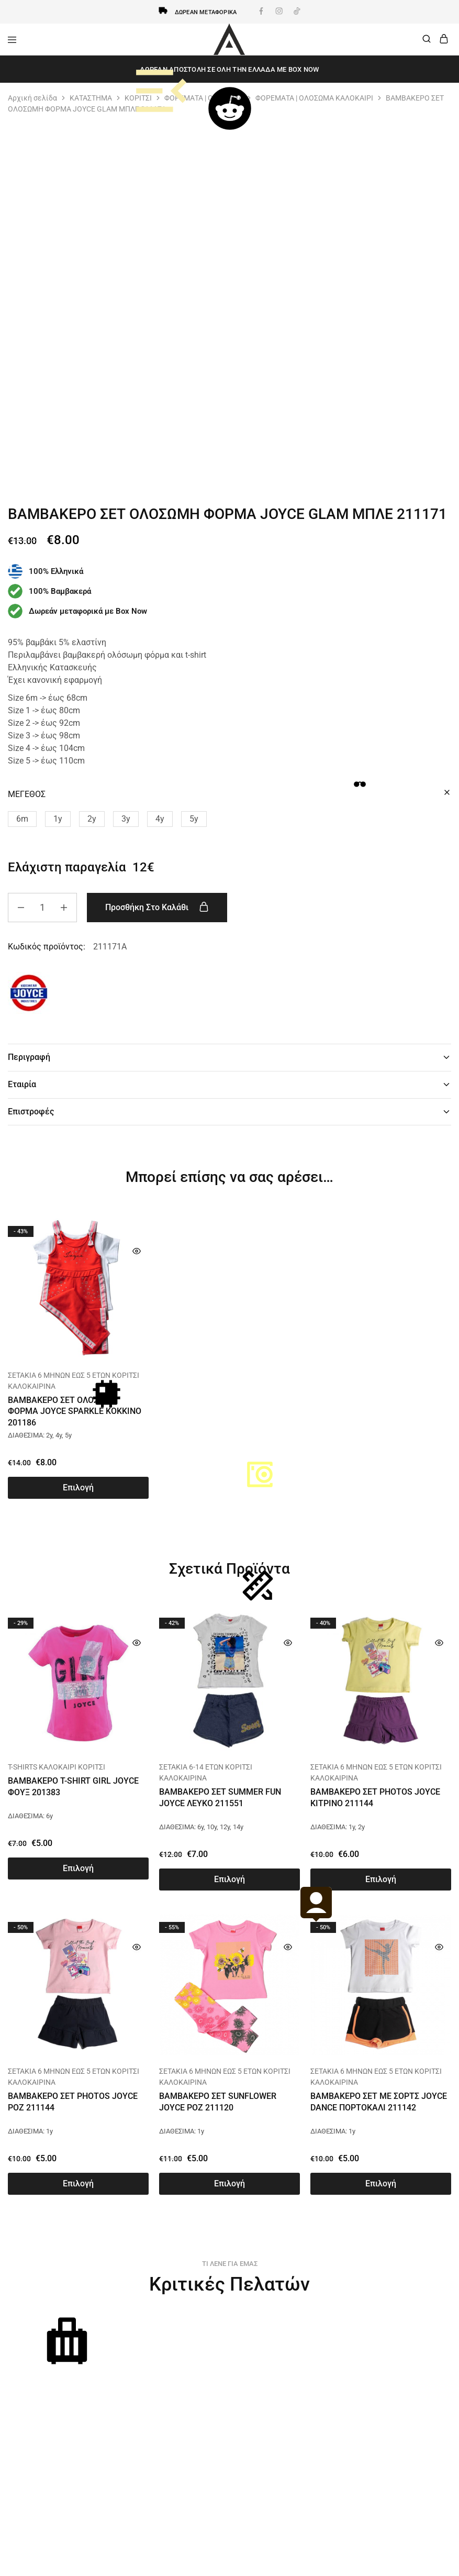 The width and height of the screenshot is (459, 2576). What do you see at coordinates (260, 1474) in the screenshot?
I see `access photo gallery` at bounding box center [260, 1474].